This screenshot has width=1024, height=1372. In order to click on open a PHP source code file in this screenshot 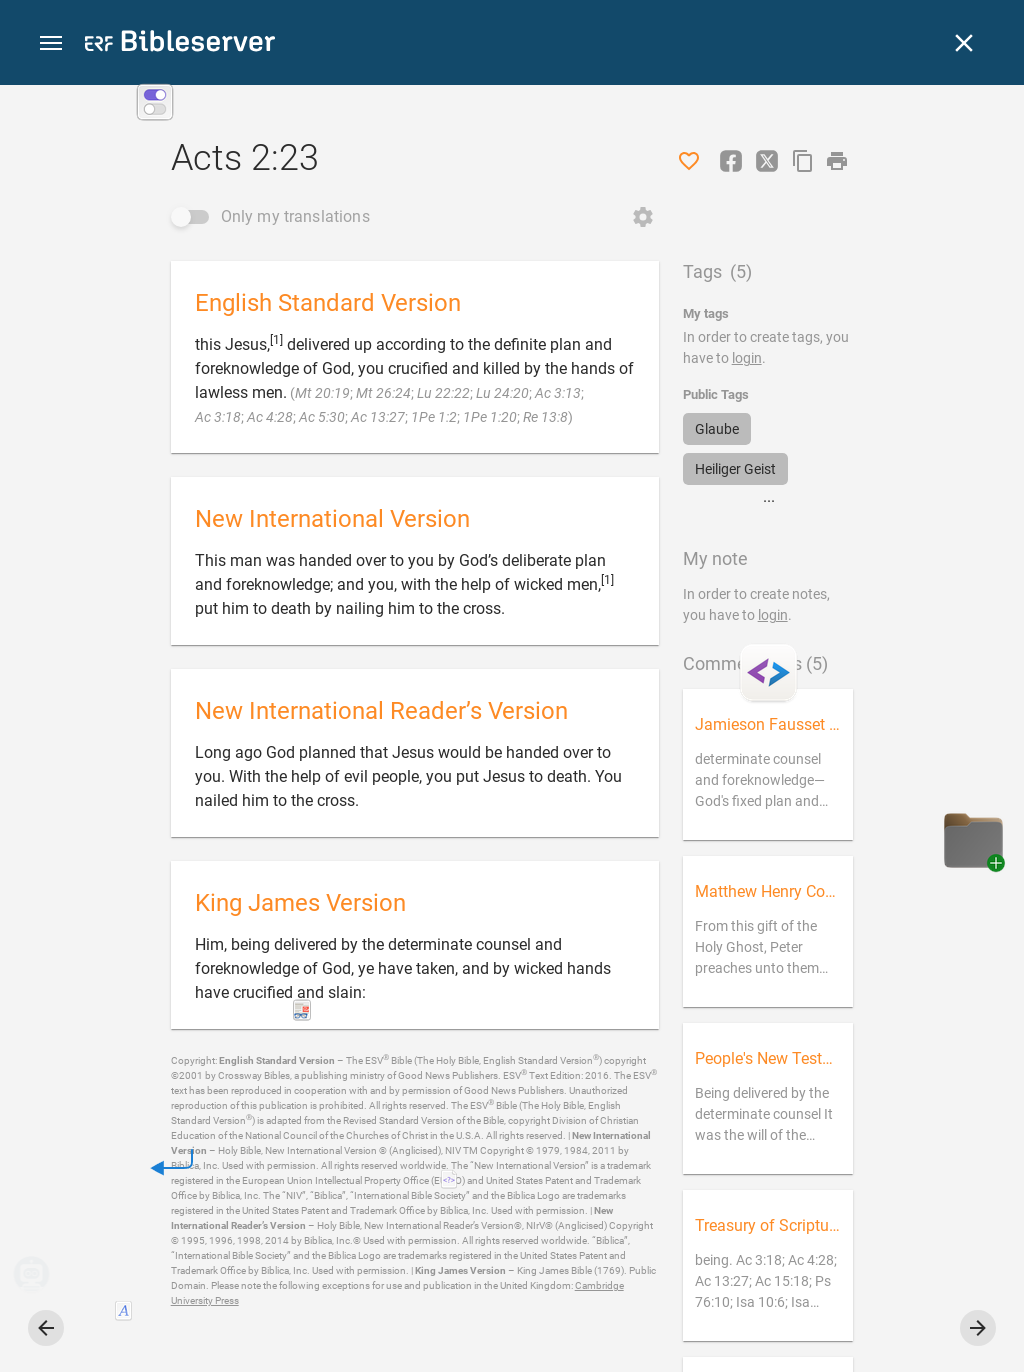, I will do `click(449, 1179)`.